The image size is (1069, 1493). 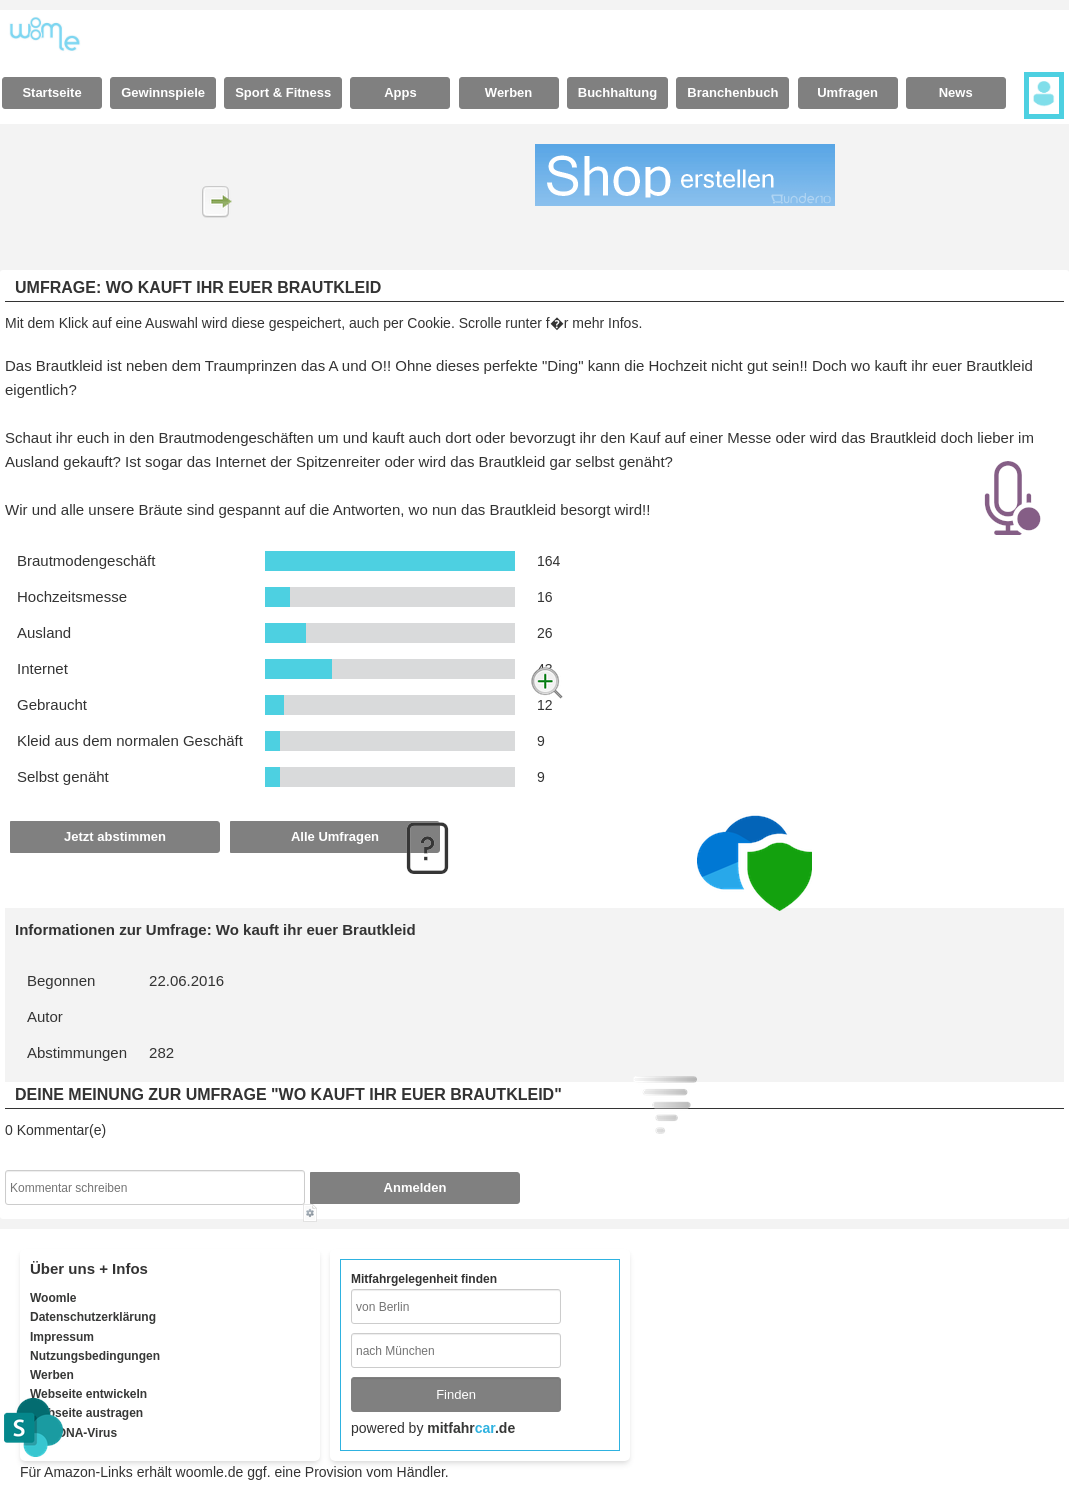 What do you see at coordinates (215, 201) in the screenshot?
I see `export document to another location` at bounding box center [215, 201].